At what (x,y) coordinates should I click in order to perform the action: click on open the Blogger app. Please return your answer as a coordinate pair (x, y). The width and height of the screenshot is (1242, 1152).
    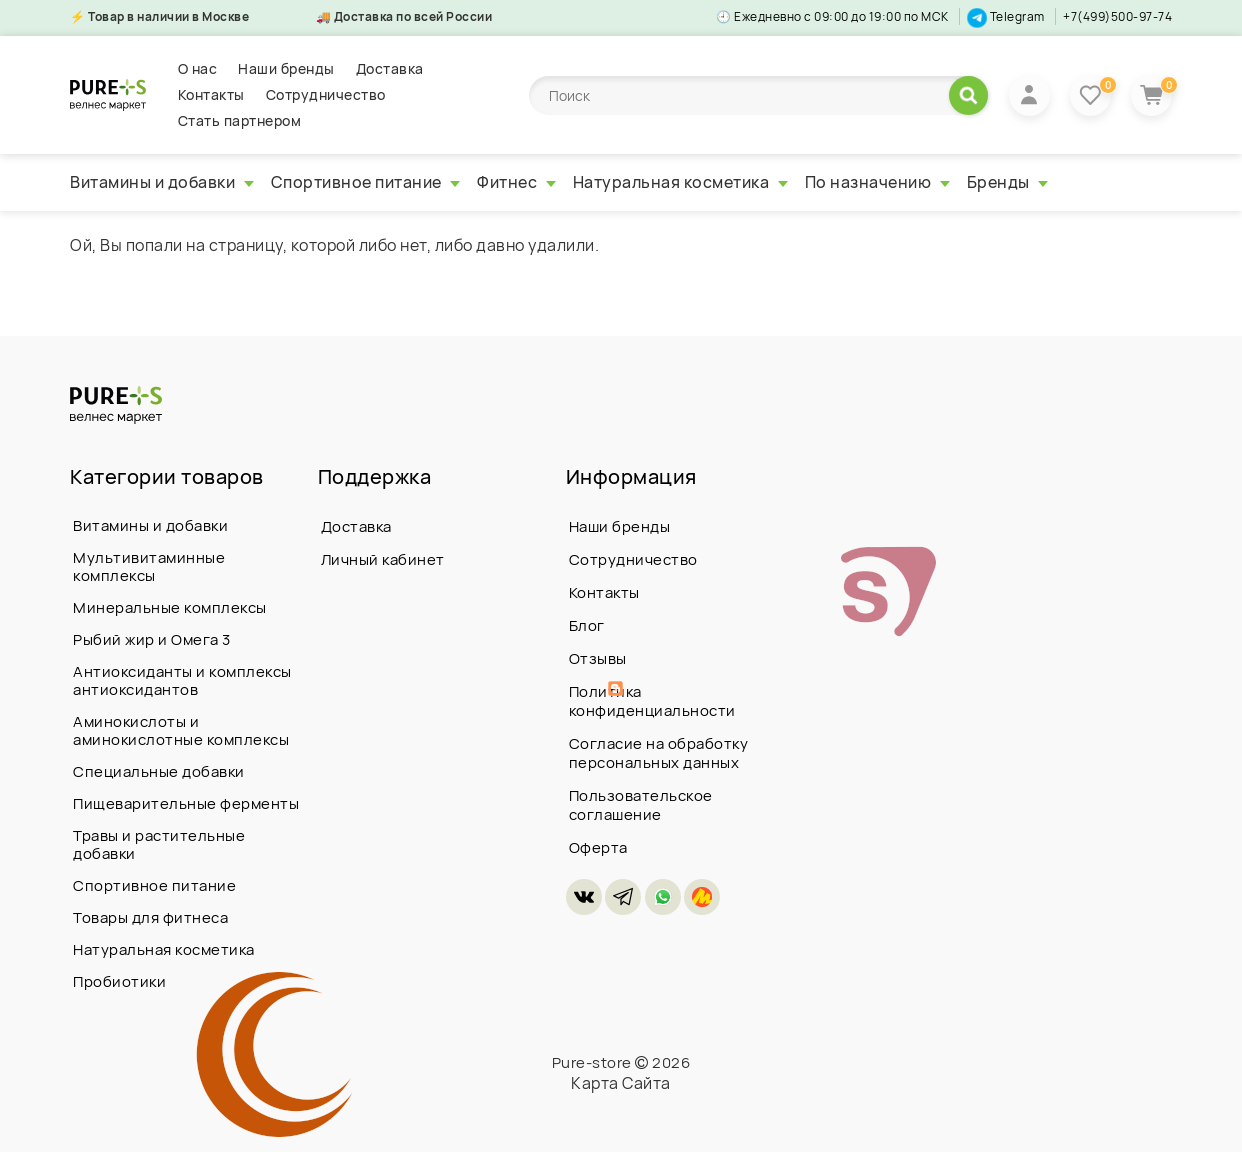
    Looking at the image, I should click on (615, 688).